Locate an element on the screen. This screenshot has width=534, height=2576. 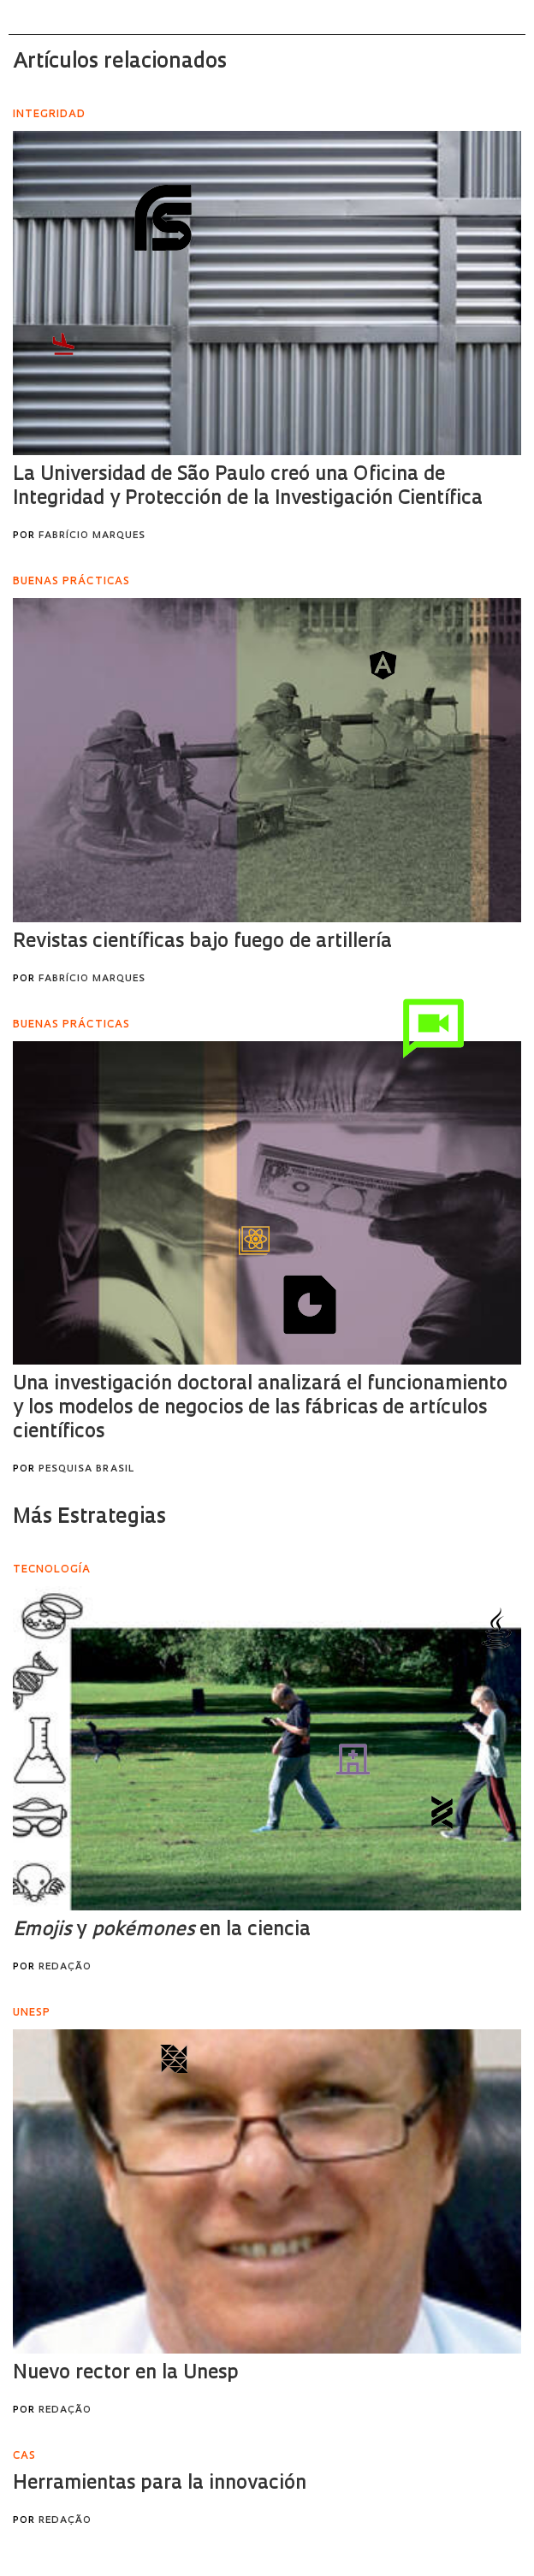
start a video chat conversation is located at coordinates (433, 1026).